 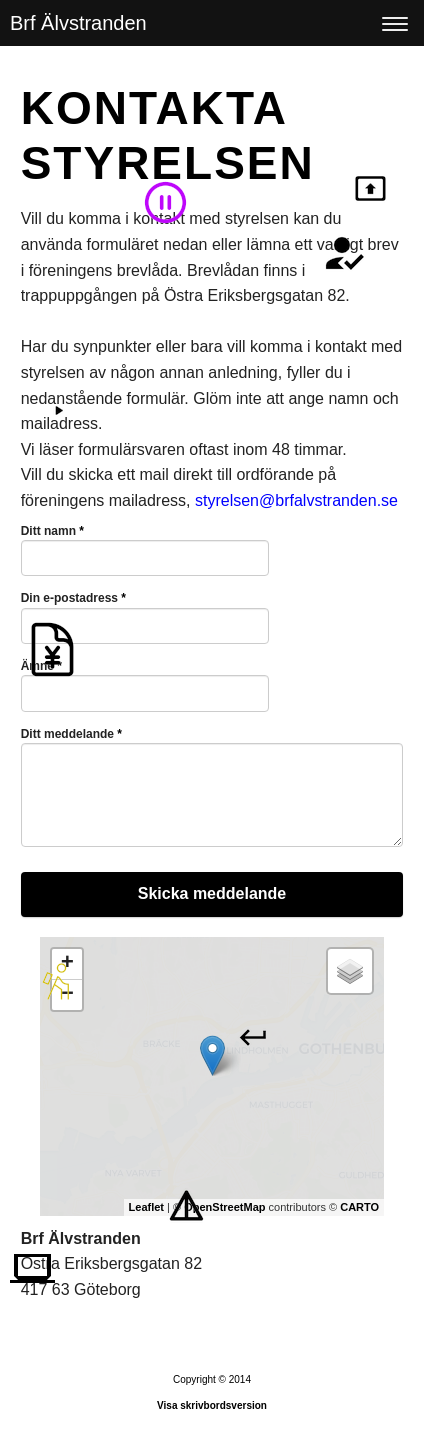 What do you see at coordinates (32, 1268) in the screenshot?
I see `access laptop or computer settings` at bounding box center [32, 1268].